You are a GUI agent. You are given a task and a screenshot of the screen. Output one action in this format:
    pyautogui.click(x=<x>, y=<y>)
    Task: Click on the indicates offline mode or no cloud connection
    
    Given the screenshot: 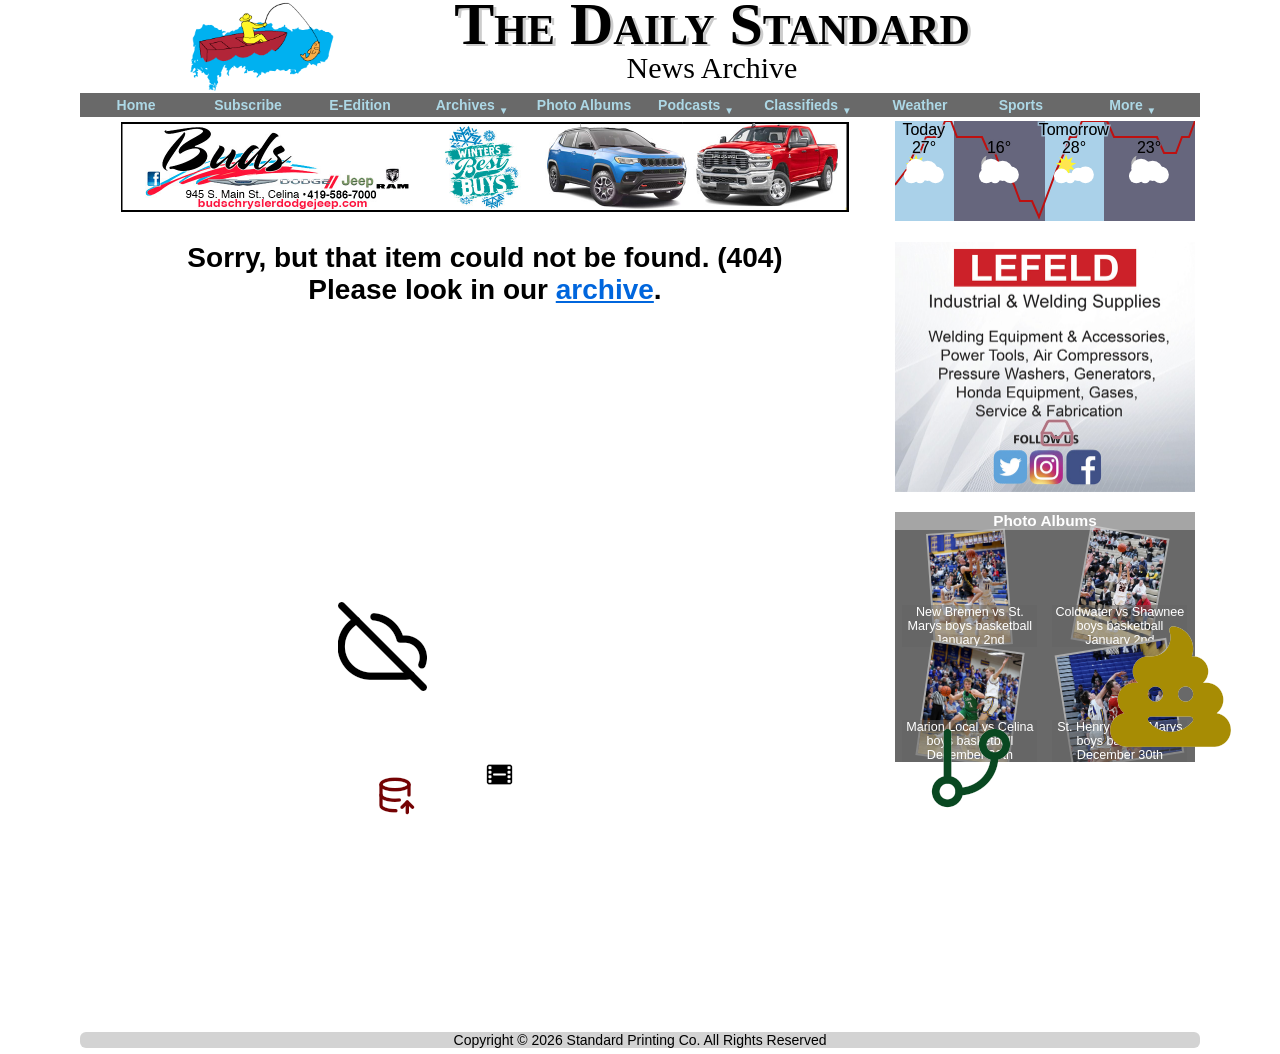 What is the action you would take?
    pyautogui.click(x=382, y=646)
    